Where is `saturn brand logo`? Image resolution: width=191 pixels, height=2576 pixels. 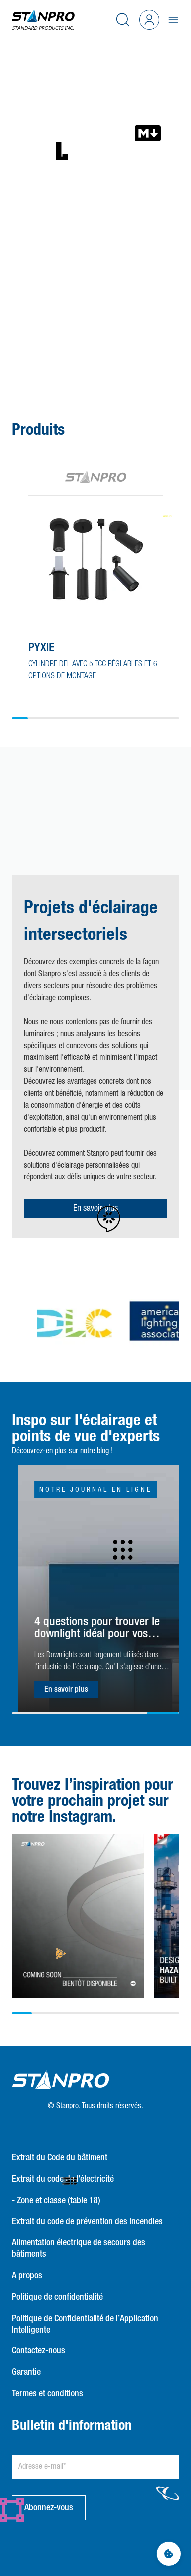
saturn brand logo is located at coordinates (168, 2493).